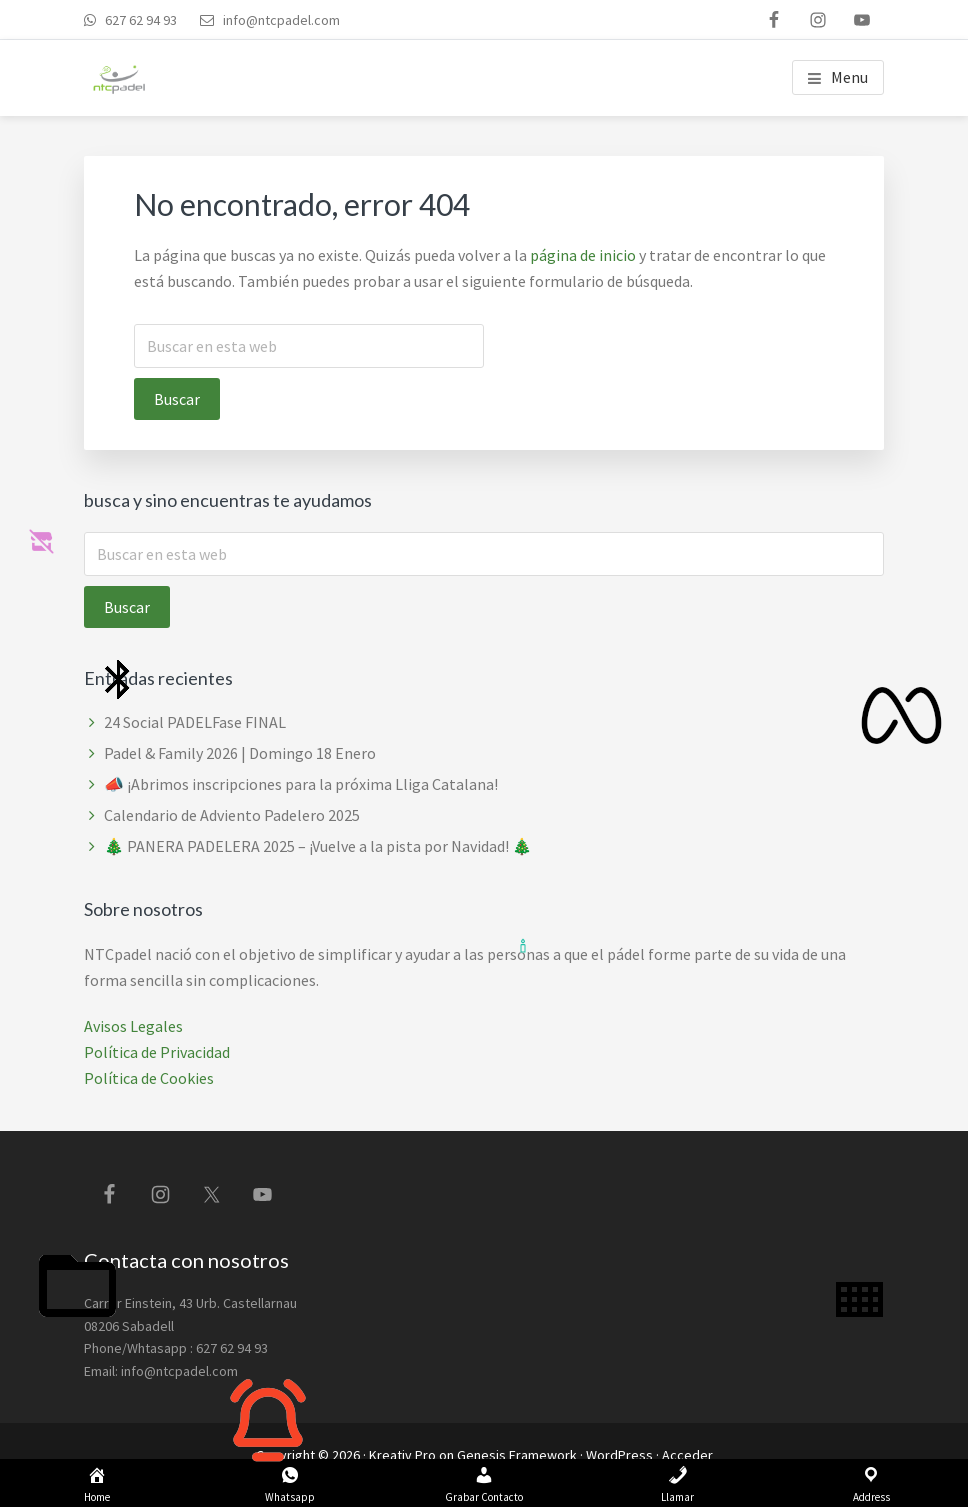  Describe the element at coordinates (41, 541) in the screenshot. I see `indicates a store or shop is closed` at that location.